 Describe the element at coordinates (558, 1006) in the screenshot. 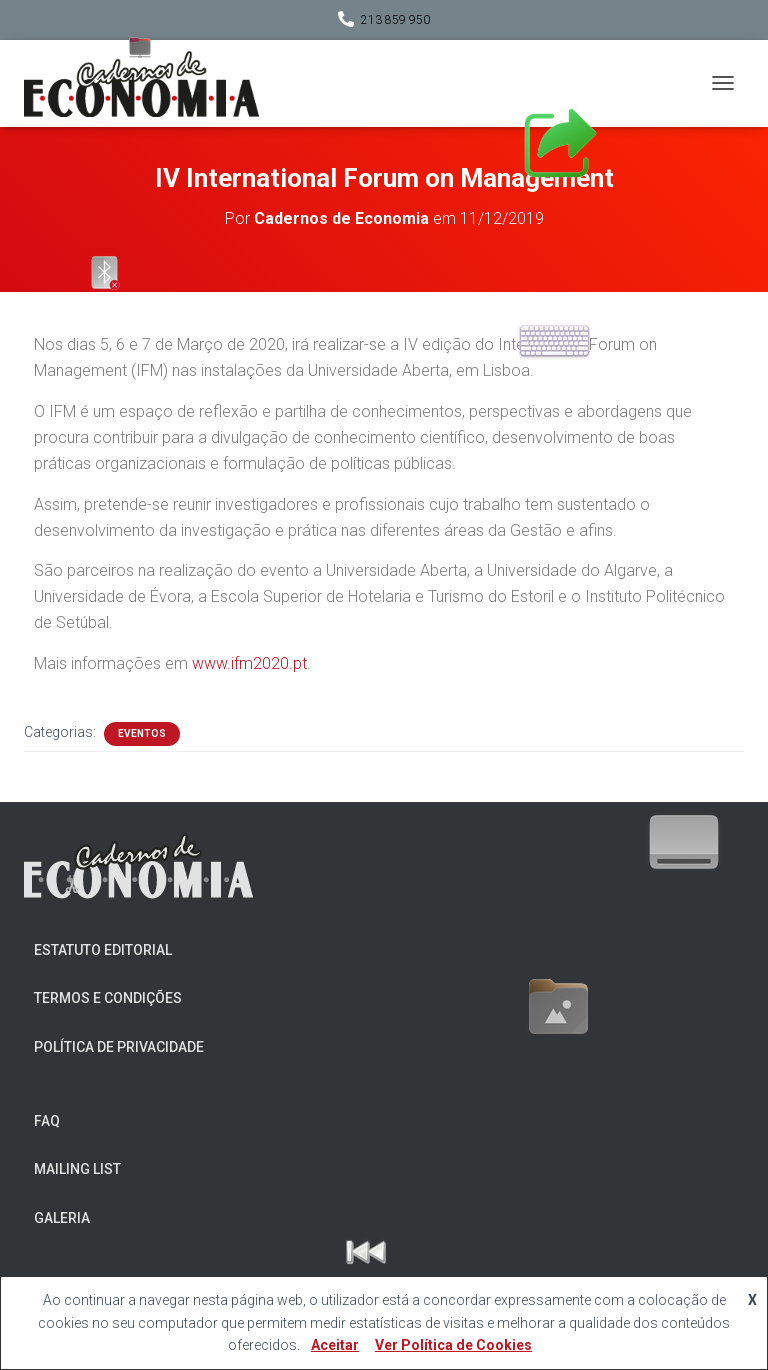

I see `open your pictures folder` at that location.